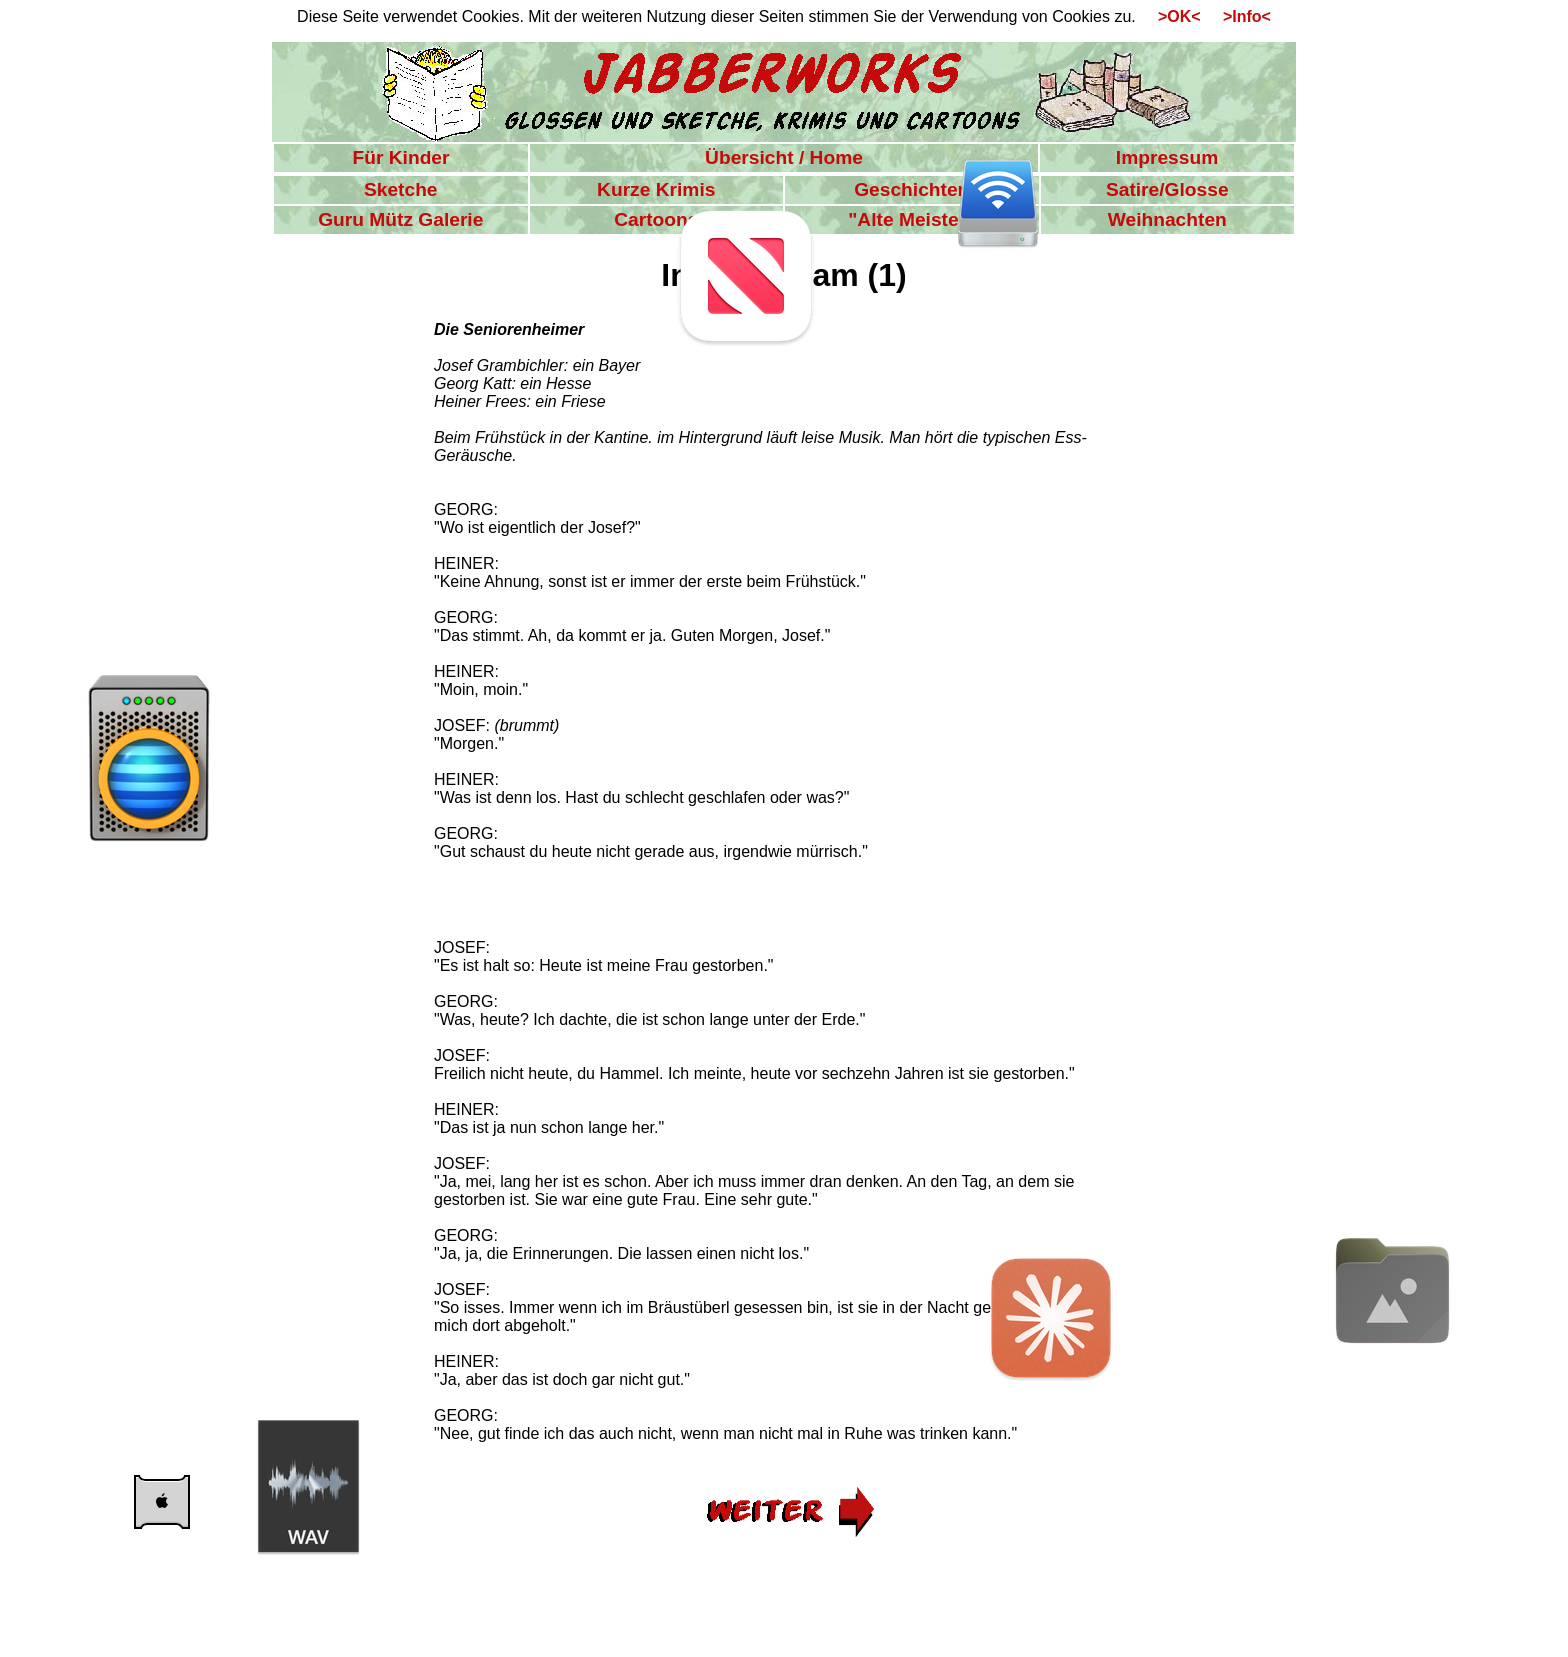 The image size is (1568, 1657). Describe the element at coordinates (149, 758) in the screenshot. I see `access RAID 0 storage configuration` at that location.